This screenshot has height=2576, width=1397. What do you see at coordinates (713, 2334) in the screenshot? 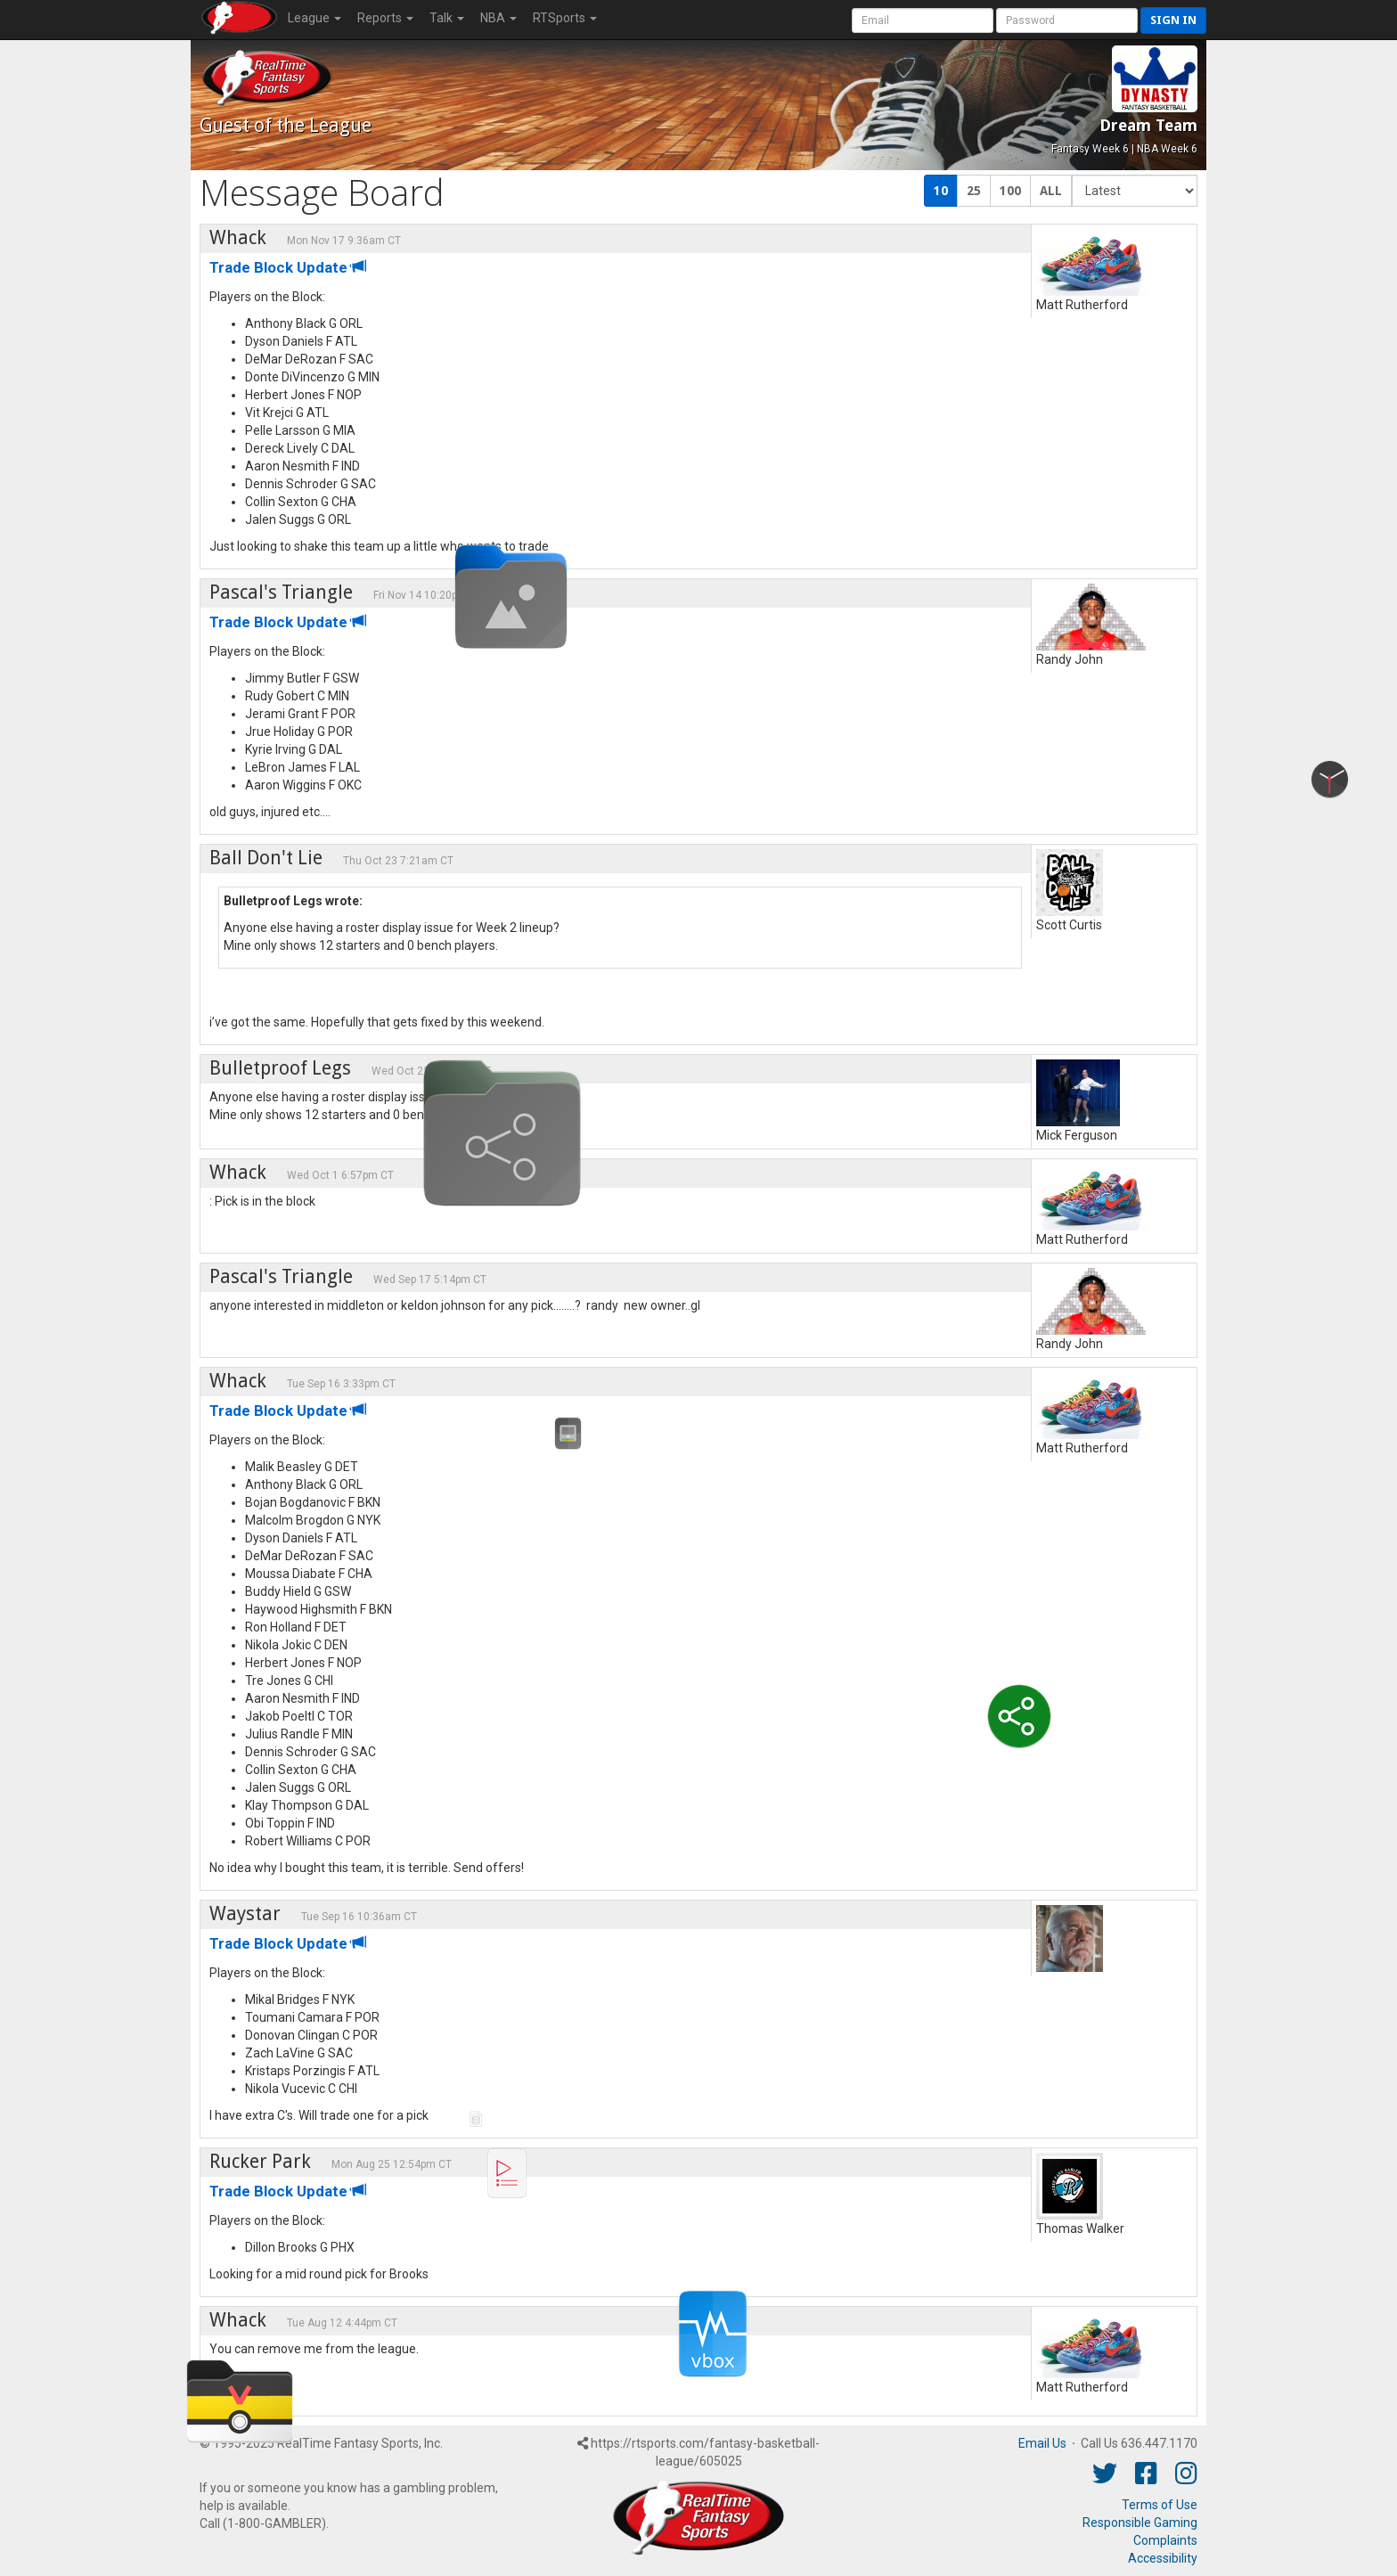
I see `virtualbox virtual machine configuration file` at bounding box center [713, 2334].